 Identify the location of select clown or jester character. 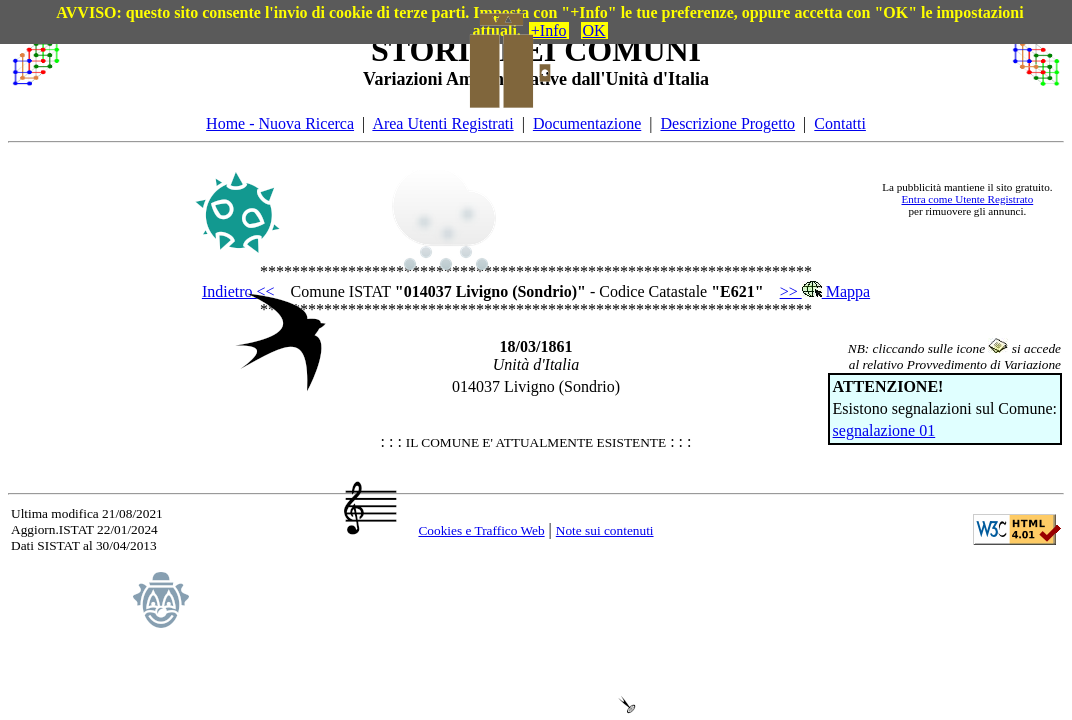
(161, 600).